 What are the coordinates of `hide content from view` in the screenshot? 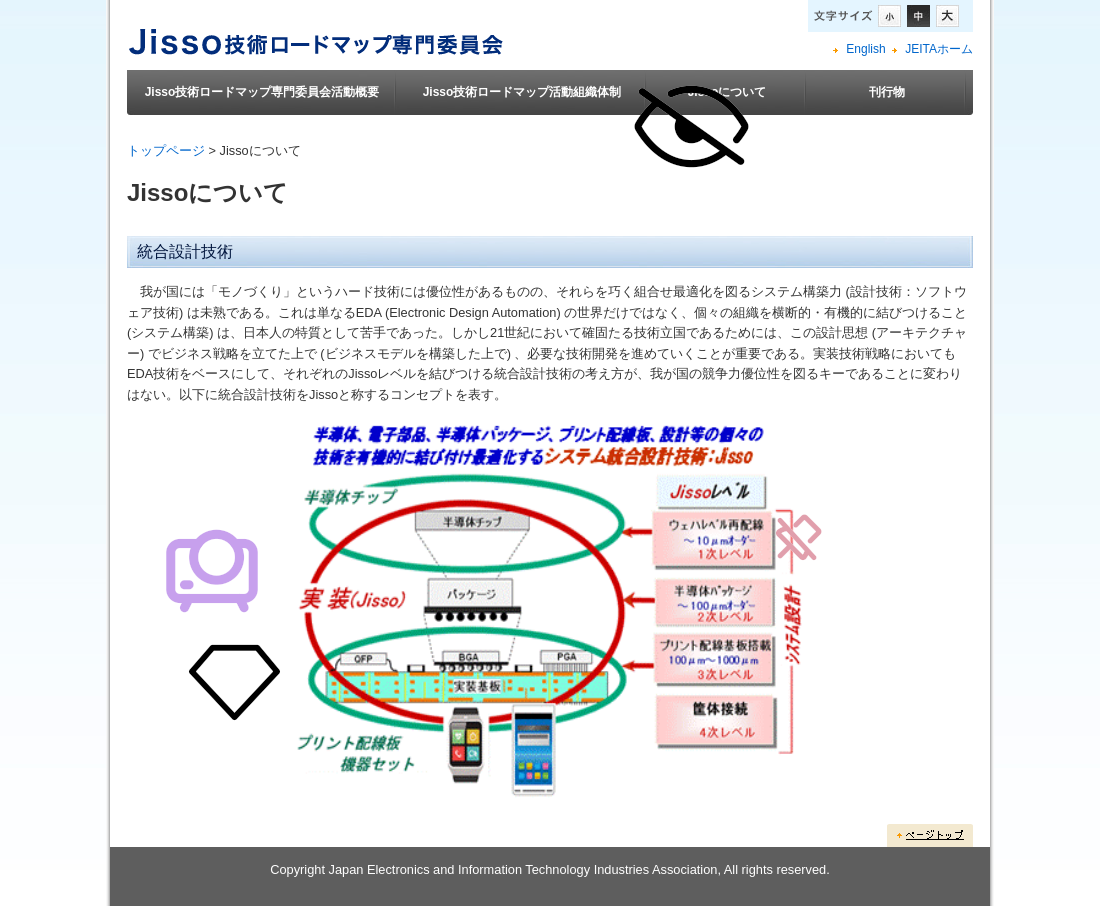 It's located at (691, 126).